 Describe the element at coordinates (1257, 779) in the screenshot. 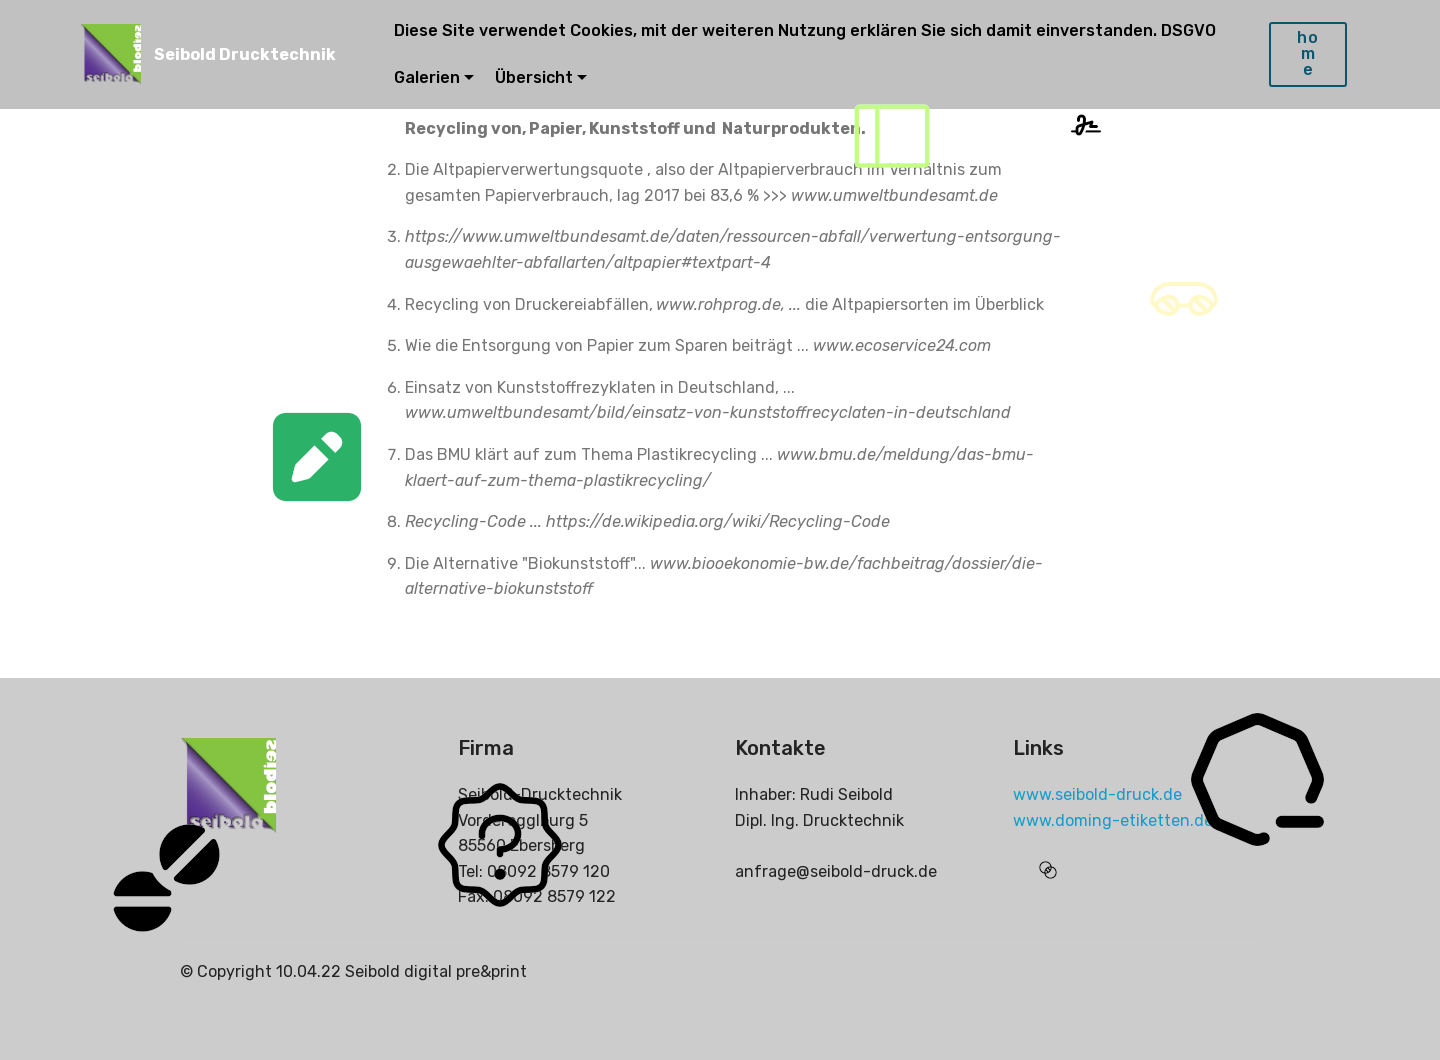

I see `remove or delete an item with a warning` at that location.